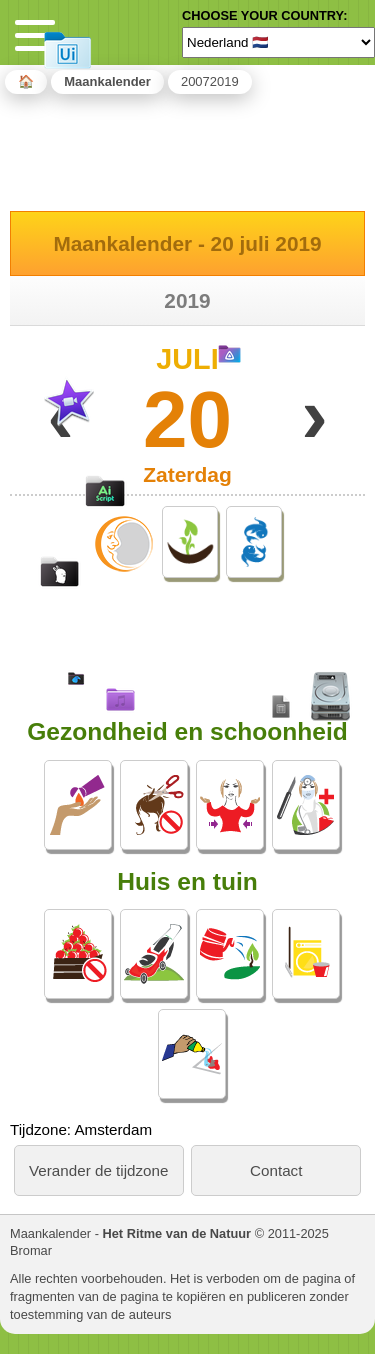 This screenshot has height=1354, width=375. I want to click on folder containing Plan 9 operating system files, so click(59, 572).